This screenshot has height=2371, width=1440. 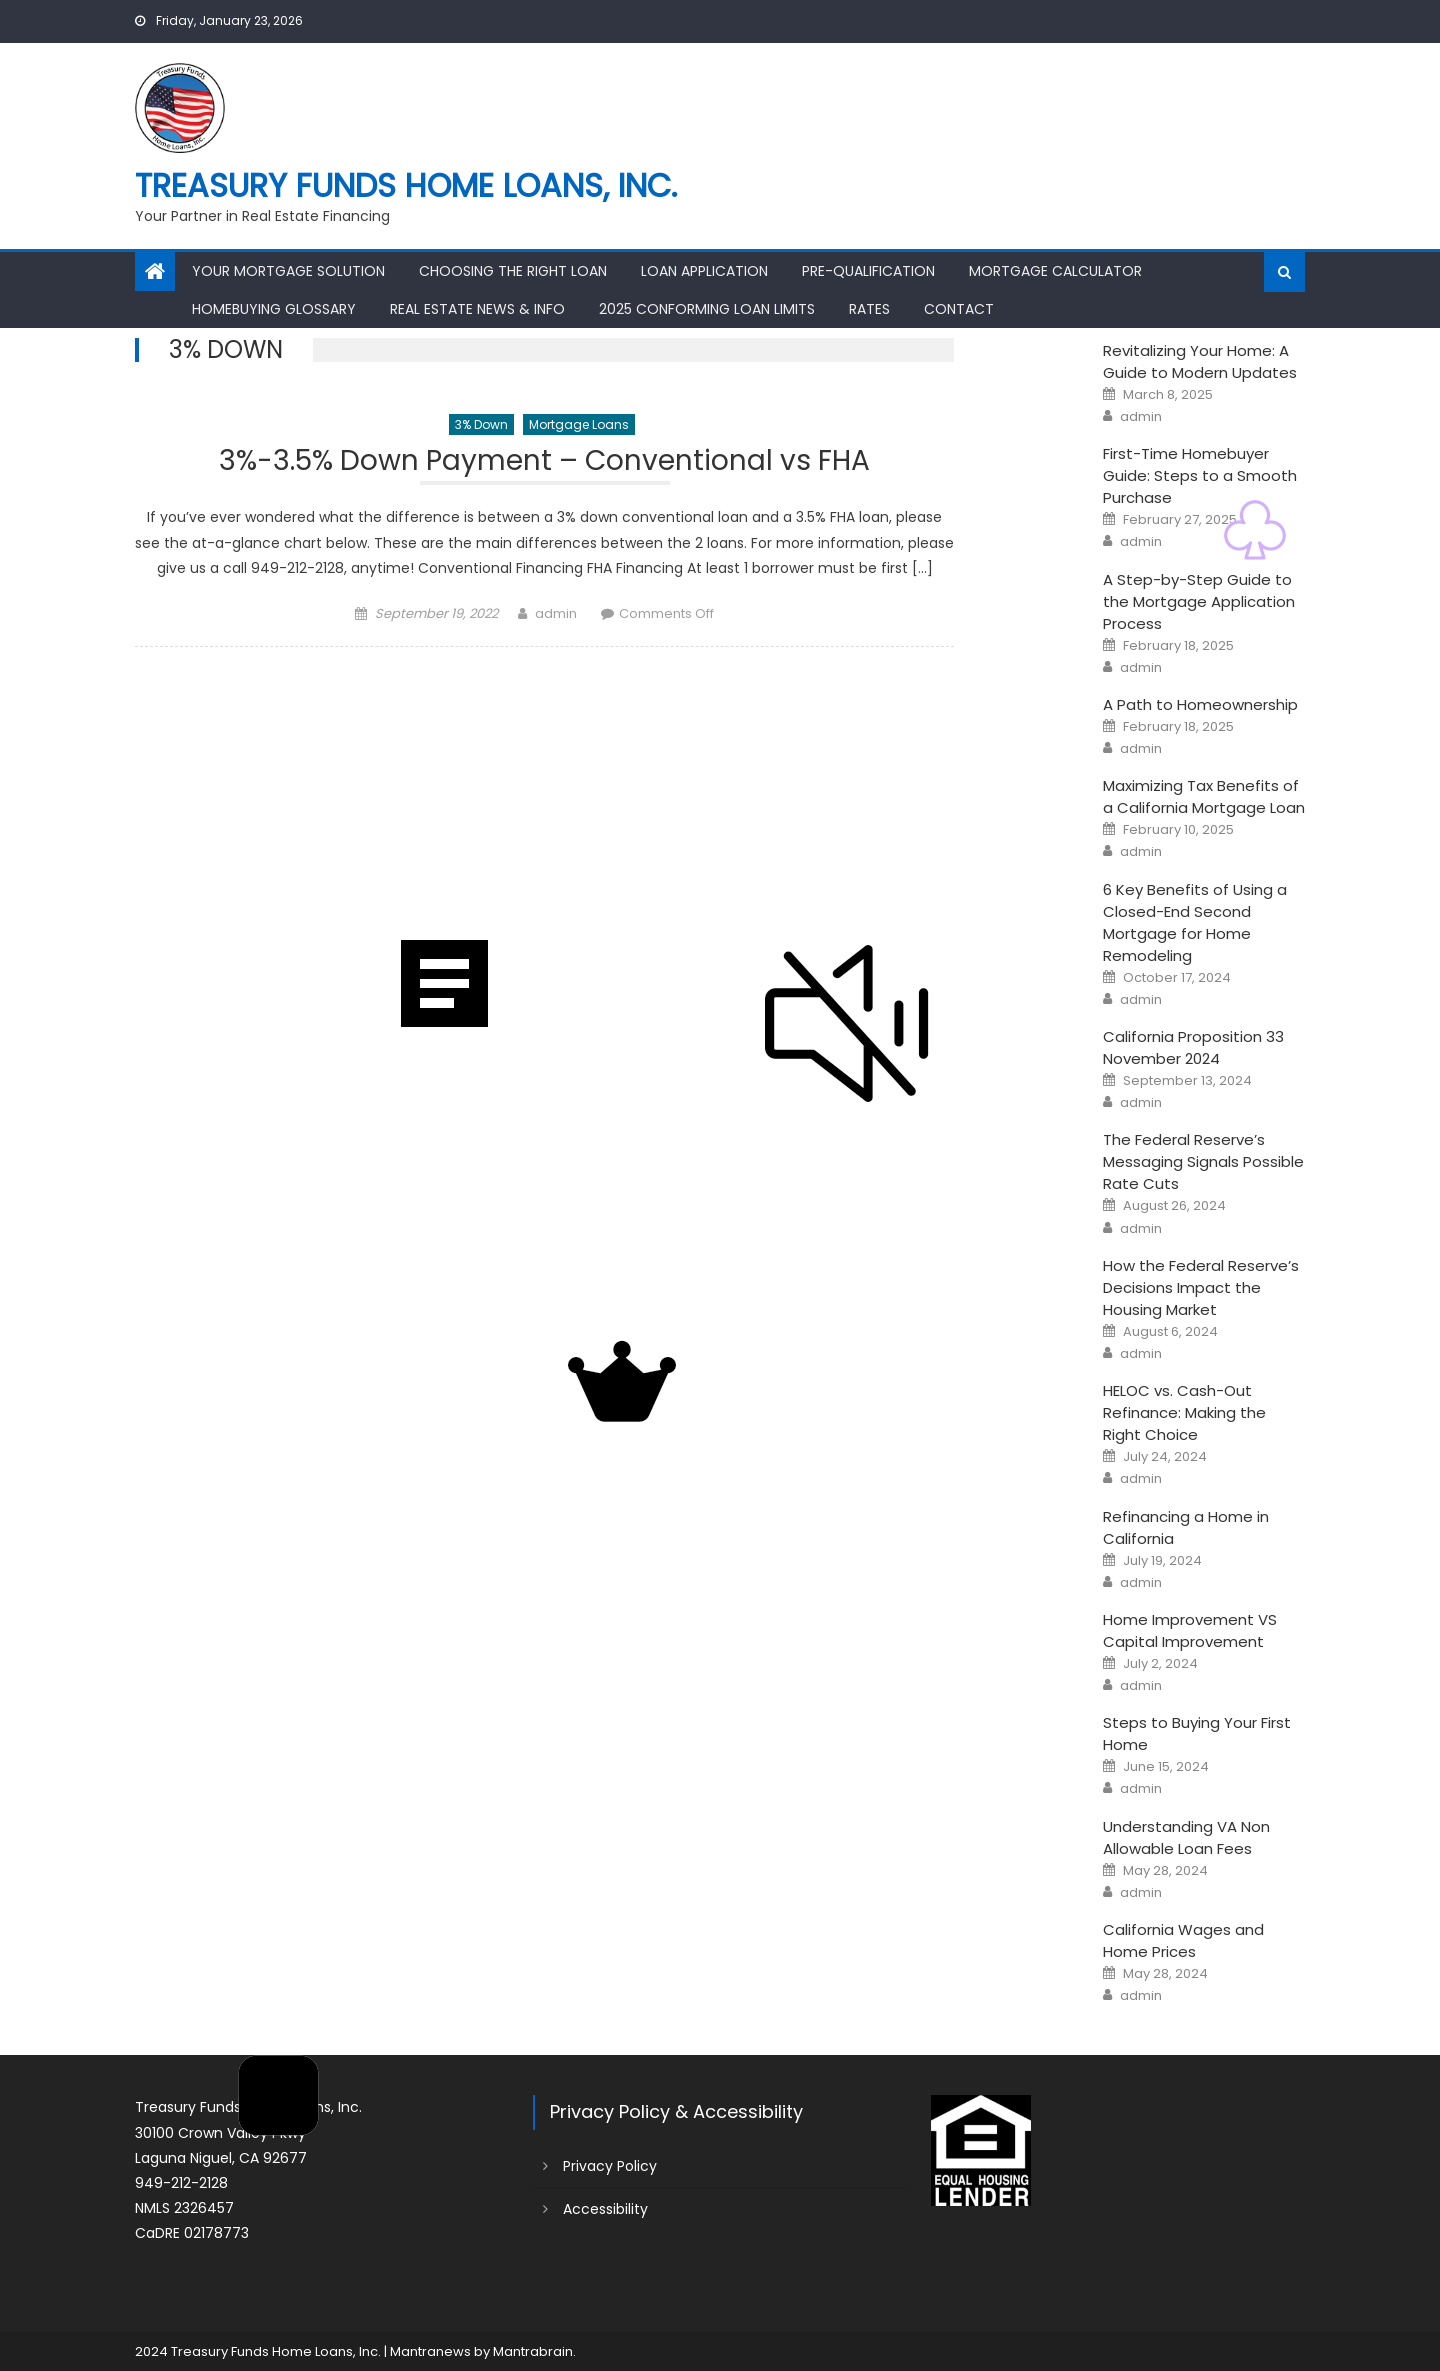 I want to click on mute audio or sound, so click(x=843, y=1023).